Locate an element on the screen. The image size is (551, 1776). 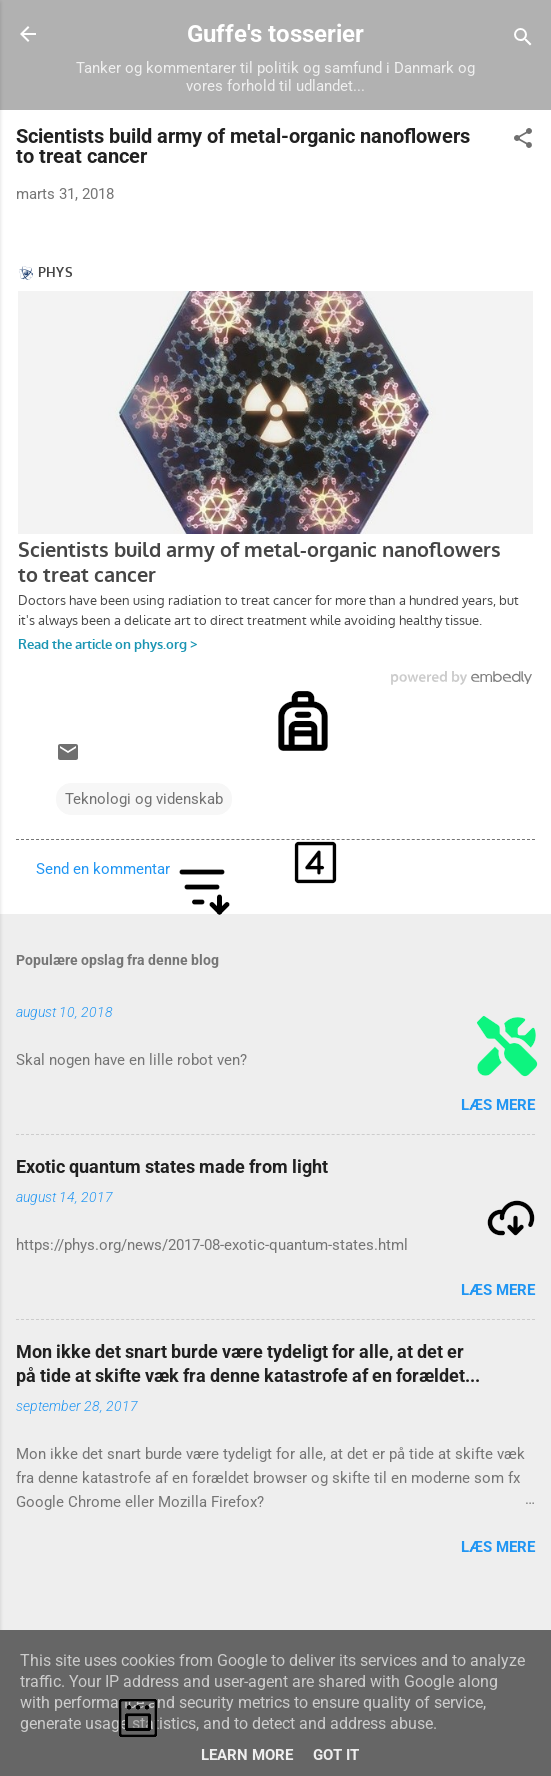
access oven controls in a smart home app is located at coordinates (138, 1718).